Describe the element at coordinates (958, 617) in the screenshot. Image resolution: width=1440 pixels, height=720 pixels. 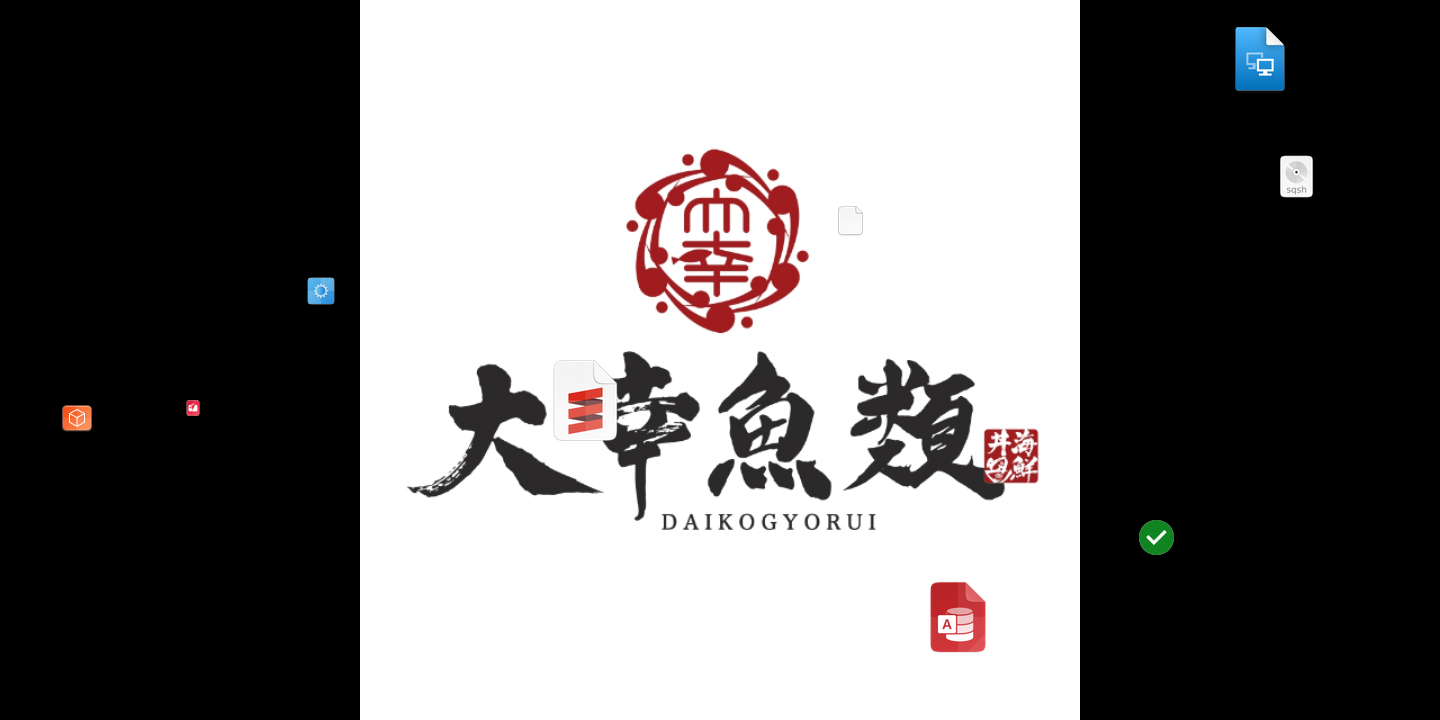
I see `microsoft access database file` at that location.